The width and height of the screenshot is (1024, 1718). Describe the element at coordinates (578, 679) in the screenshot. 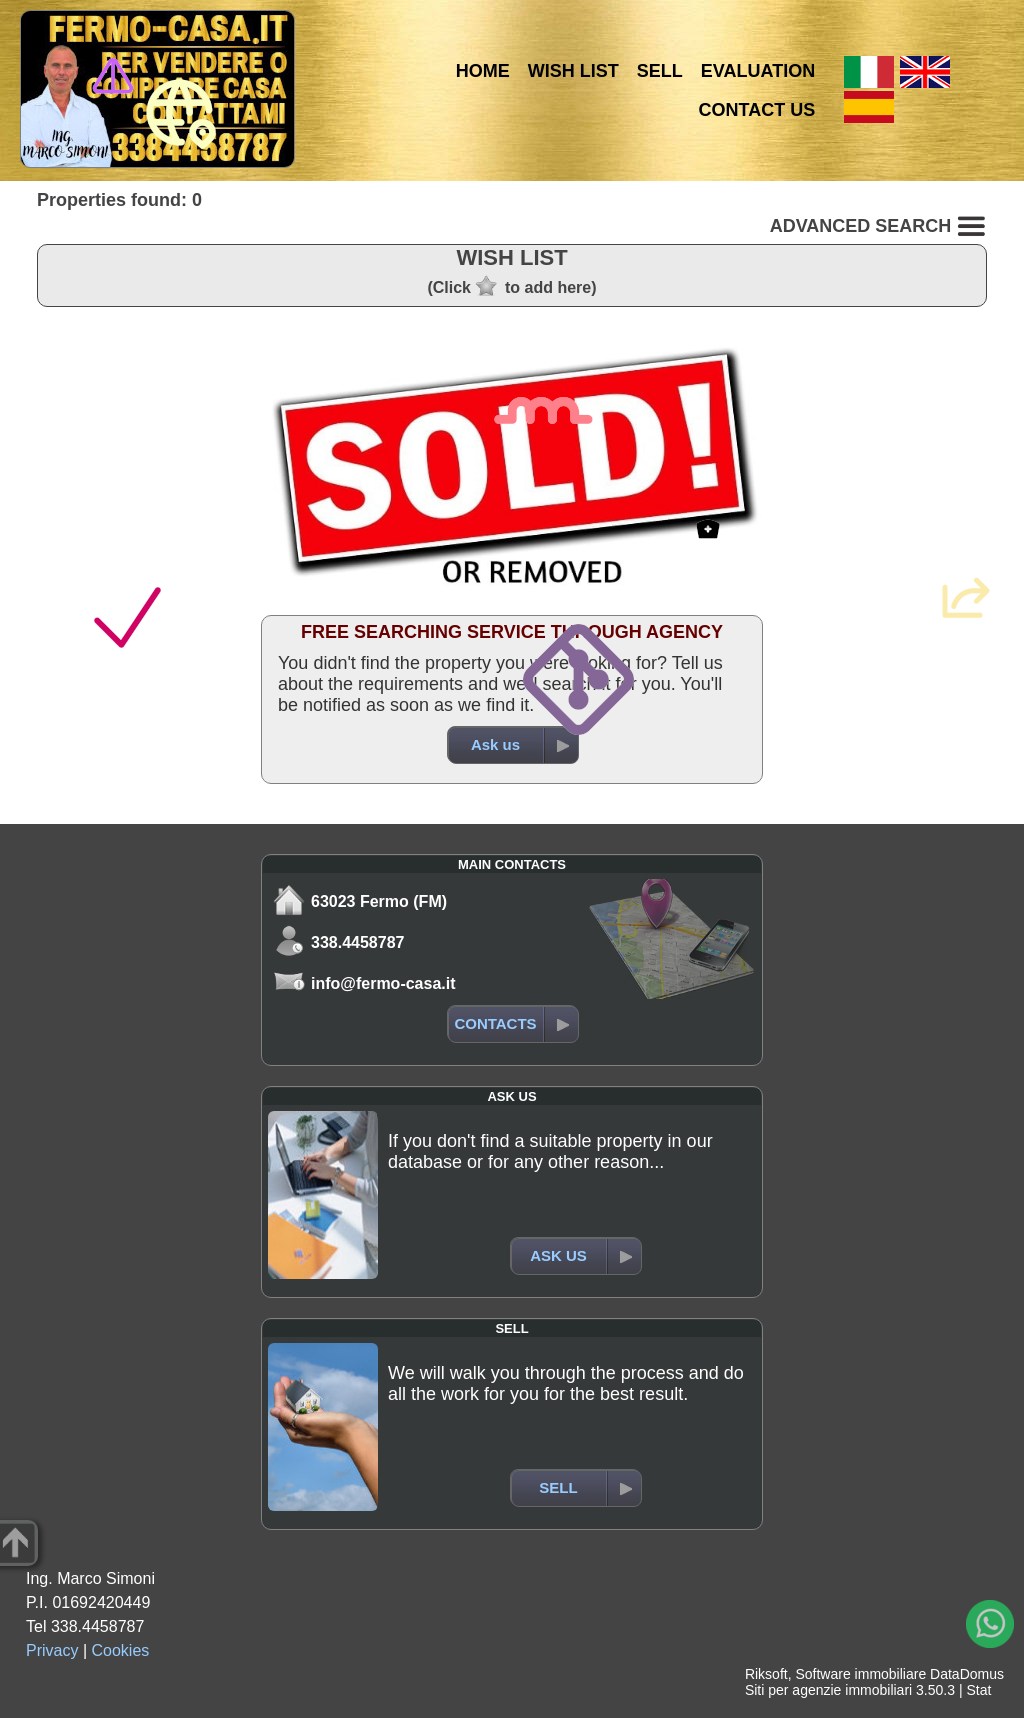

I see `access git repository settings` at that location.